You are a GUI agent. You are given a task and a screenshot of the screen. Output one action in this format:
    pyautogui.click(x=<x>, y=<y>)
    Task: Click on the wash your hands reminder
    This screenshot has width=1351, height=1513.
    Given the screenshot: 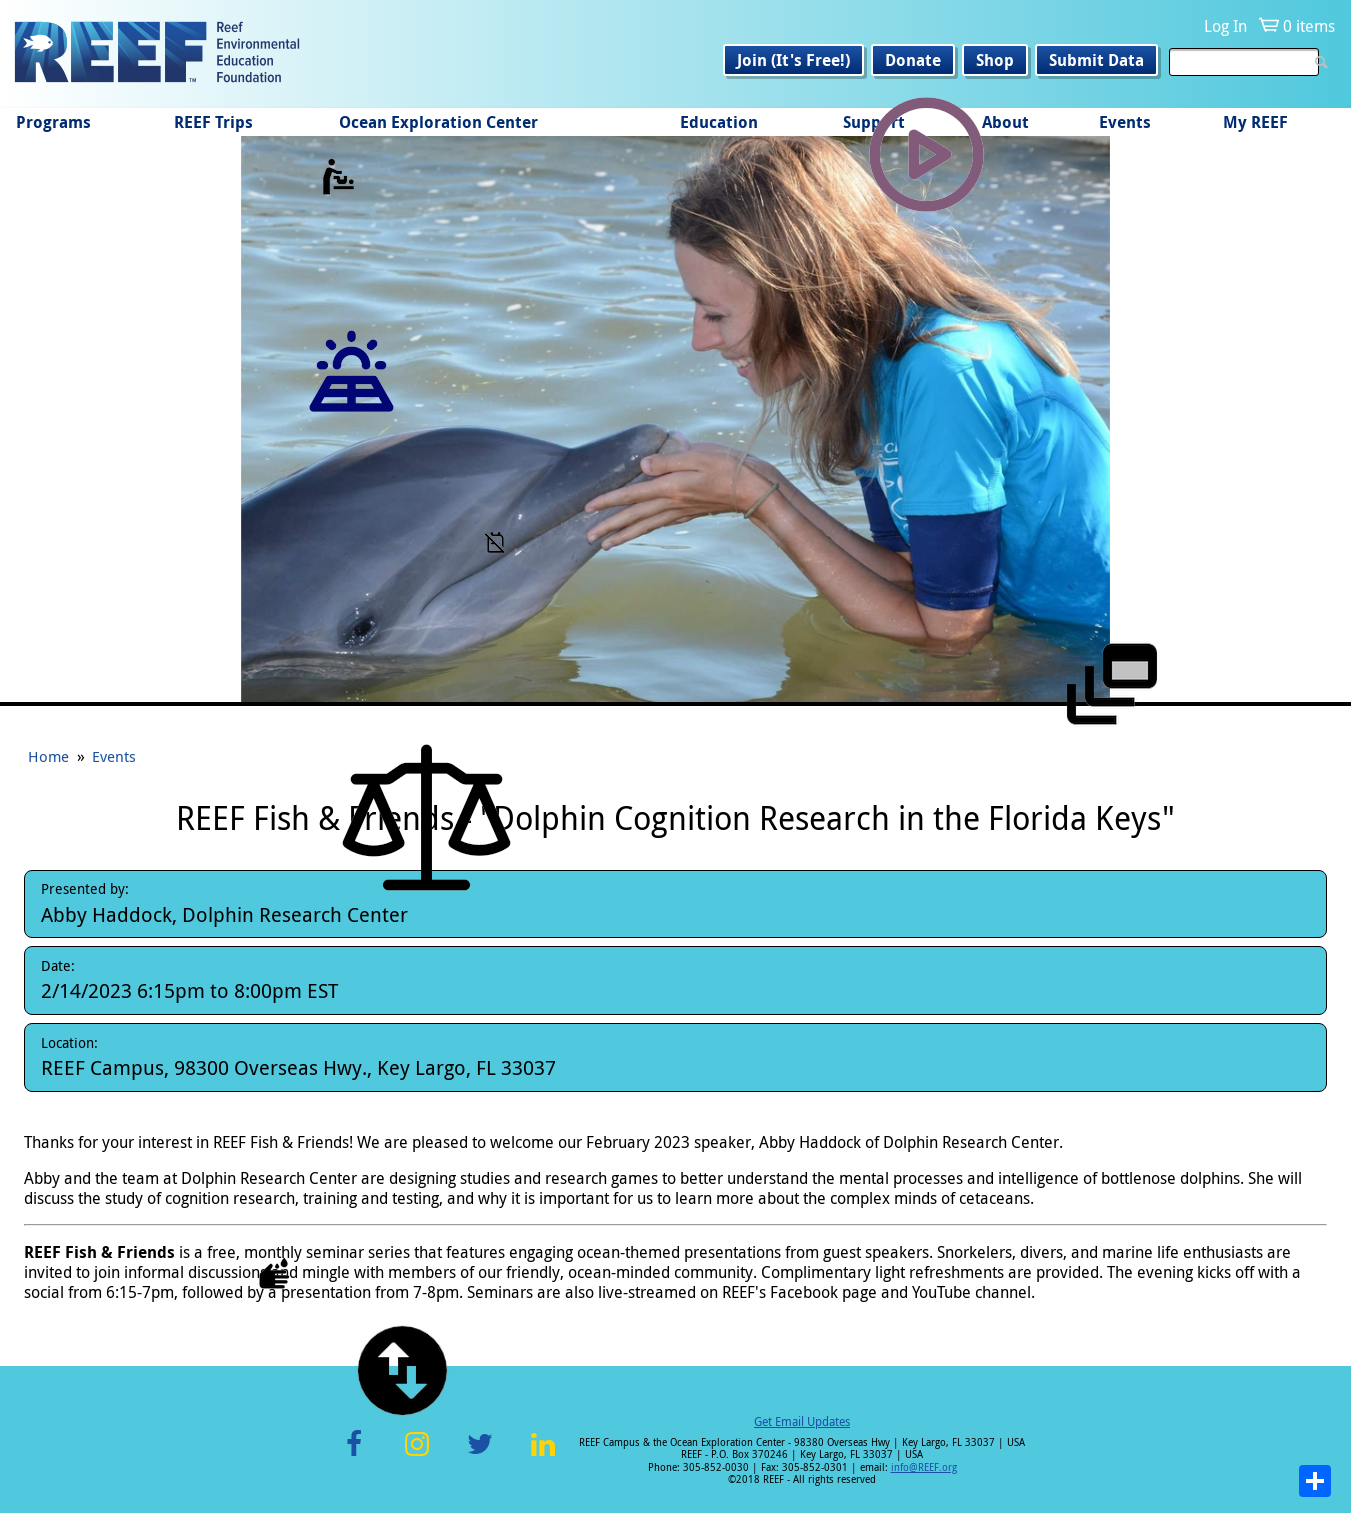 What is the action you would take?
    pyautogui.click(x=275, y=1273)
    